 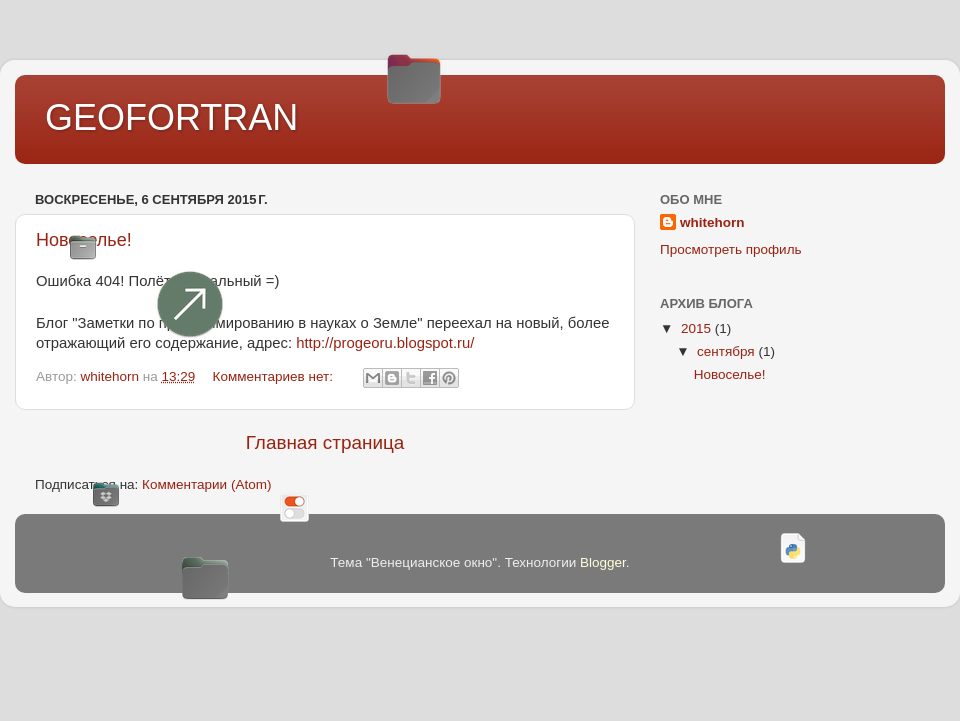 I want to click on open the file manager application, so click(x=83, y=247).